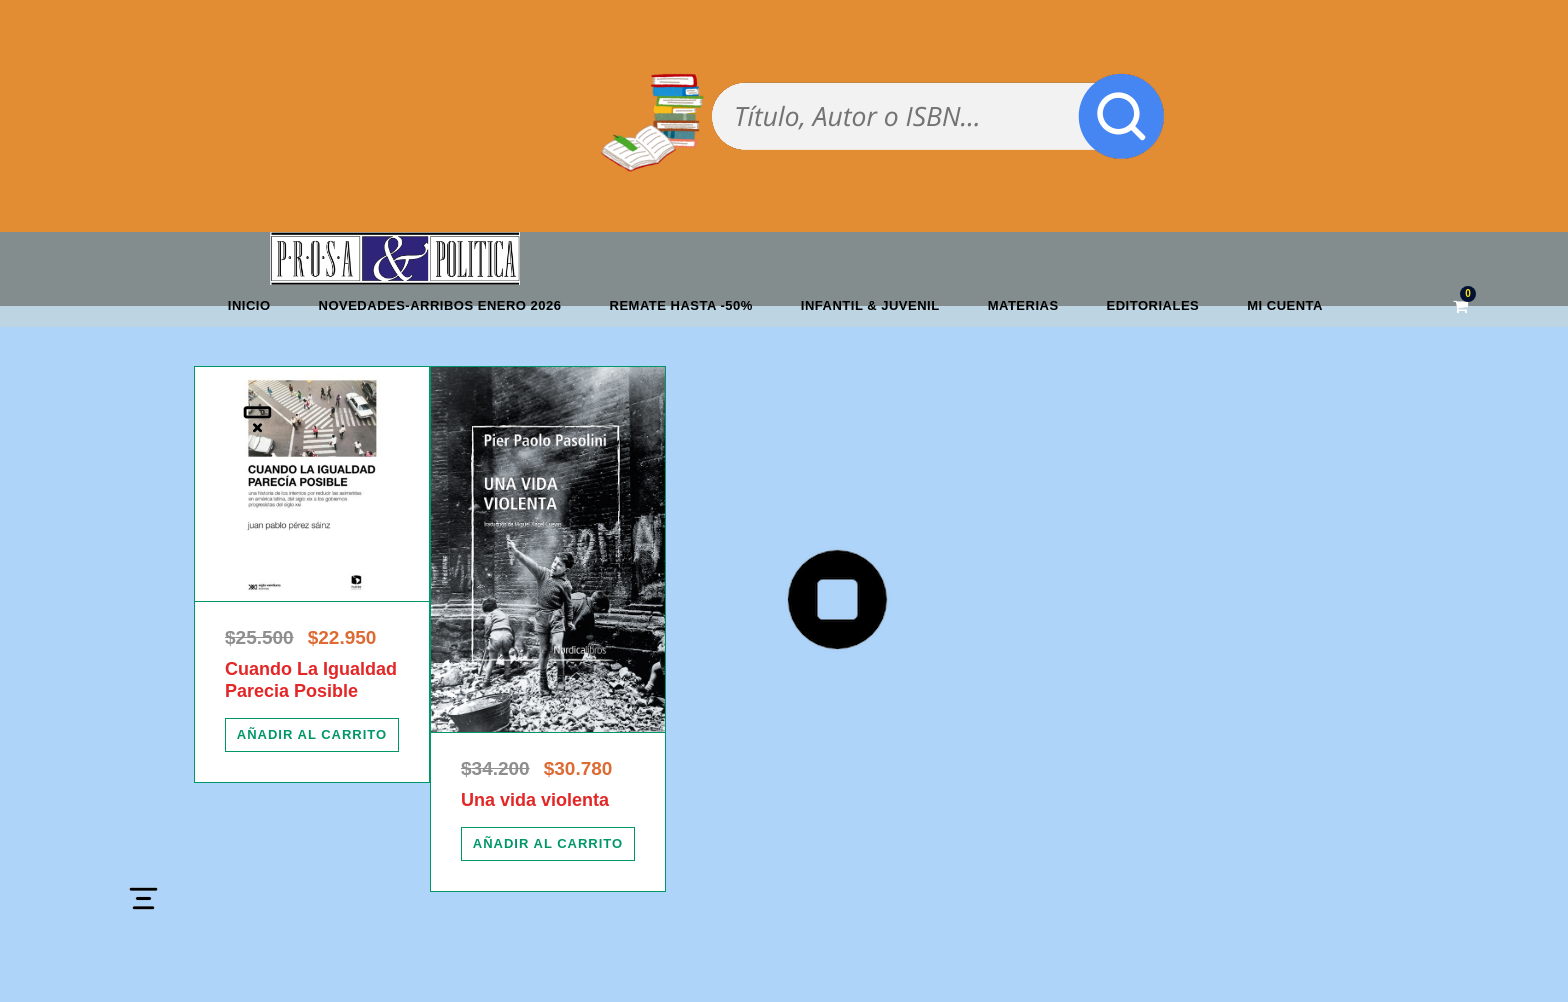  I want to click on center-align text or content, so click(143, 898).